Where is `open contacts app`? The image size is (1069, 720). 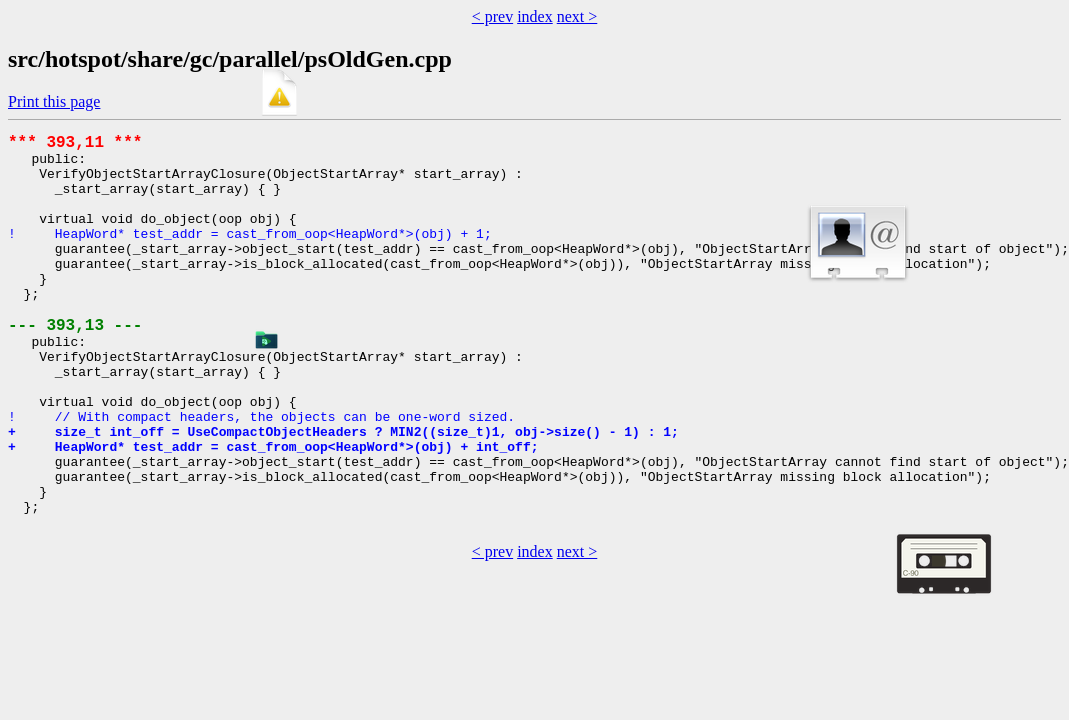 open contacts app is located at coordinates (858, 242).